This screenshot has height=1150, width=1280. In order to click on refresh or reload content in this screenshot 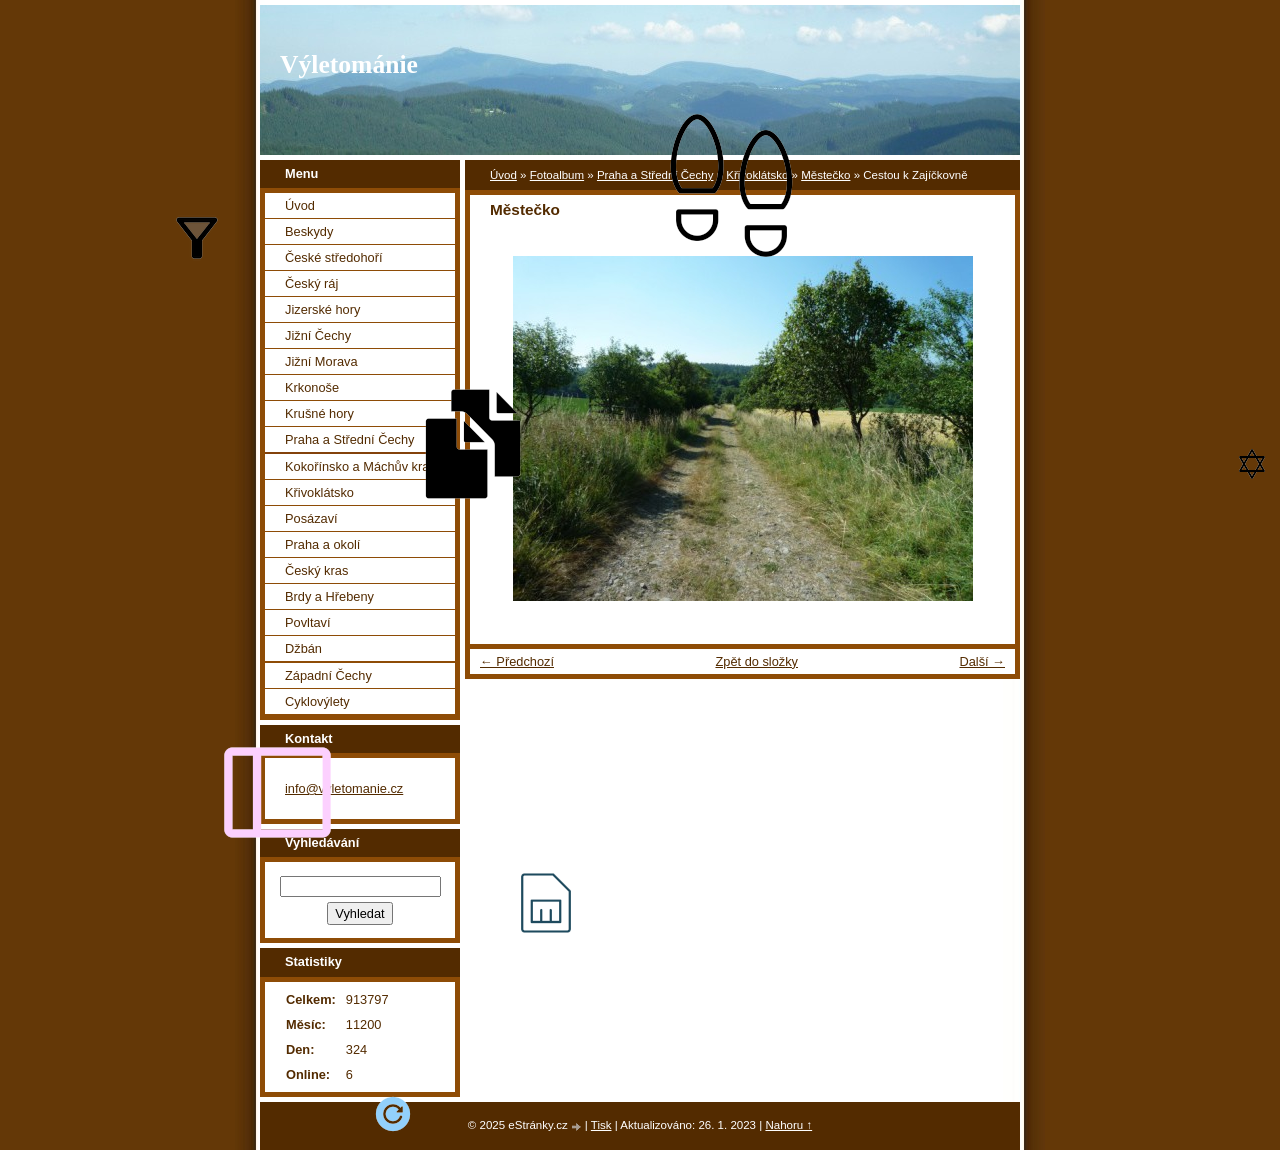, I will do `click(393, 1114)`.